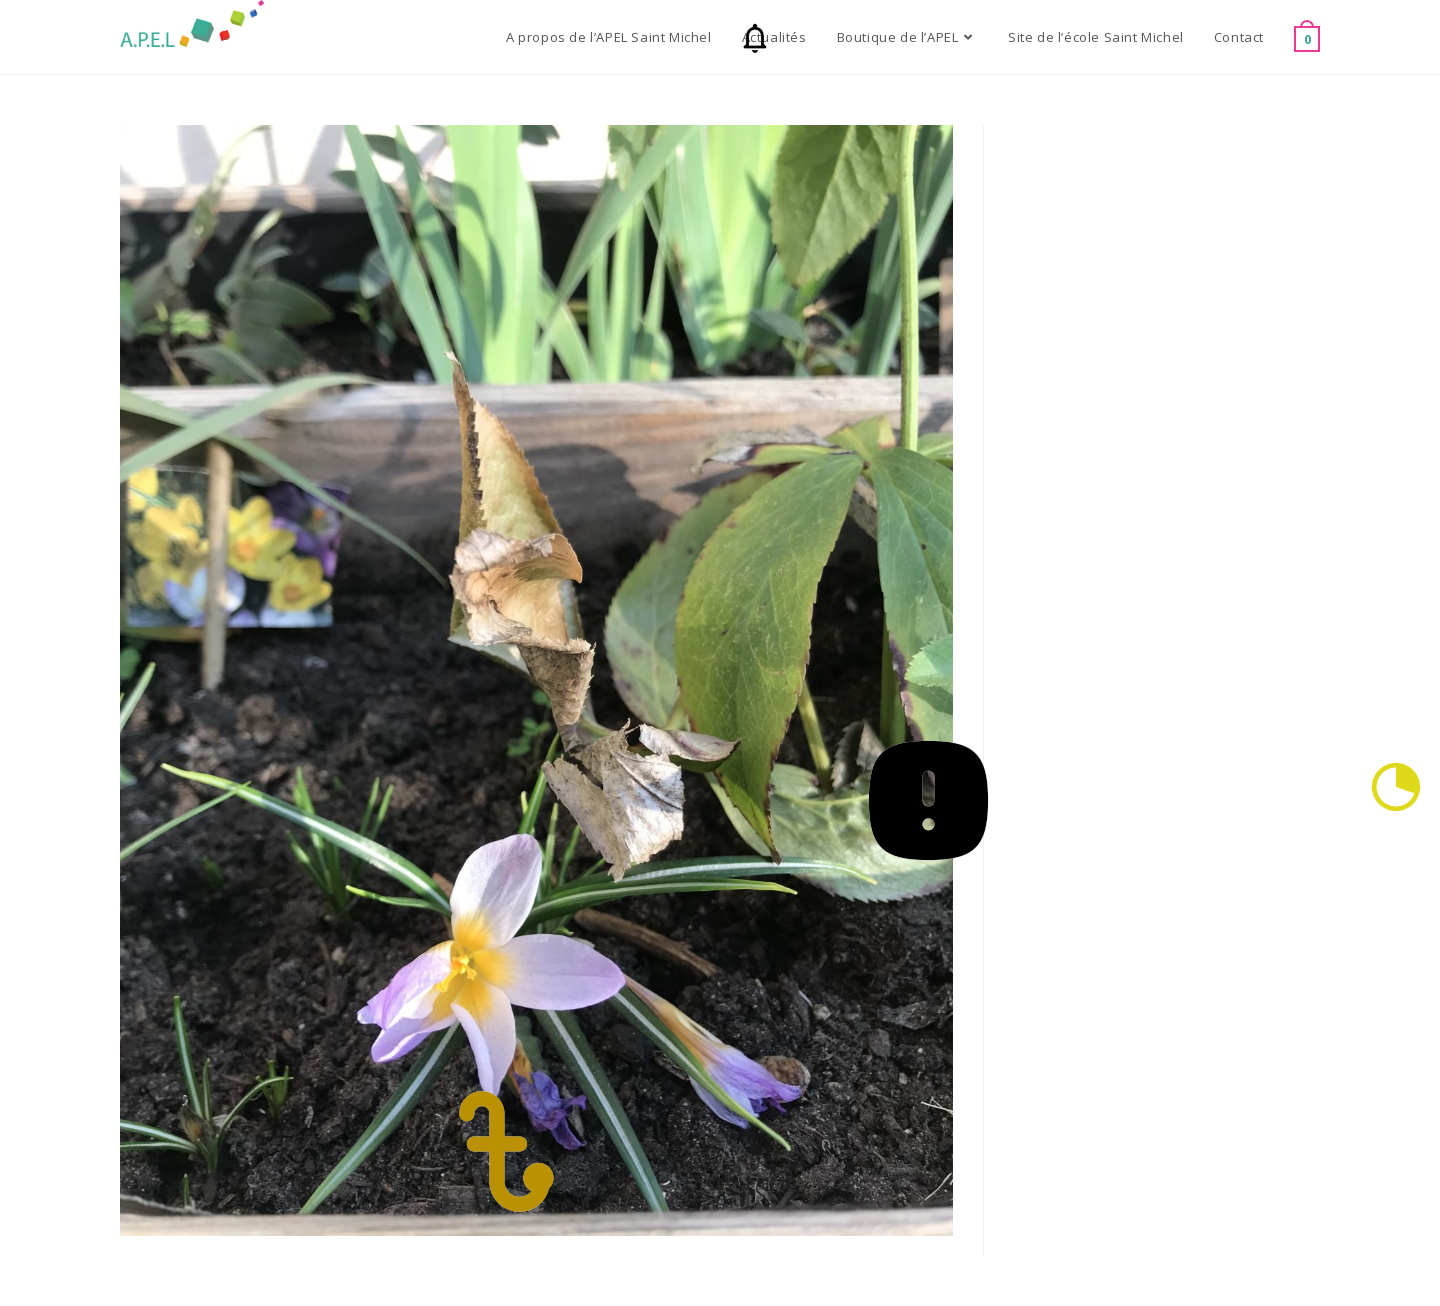 The height and width of the screenshot is (1306, 1440). What do you see at coordinates (755, 38) in the screenshot?
I see `view notifications` at bounding box center [755, 38].